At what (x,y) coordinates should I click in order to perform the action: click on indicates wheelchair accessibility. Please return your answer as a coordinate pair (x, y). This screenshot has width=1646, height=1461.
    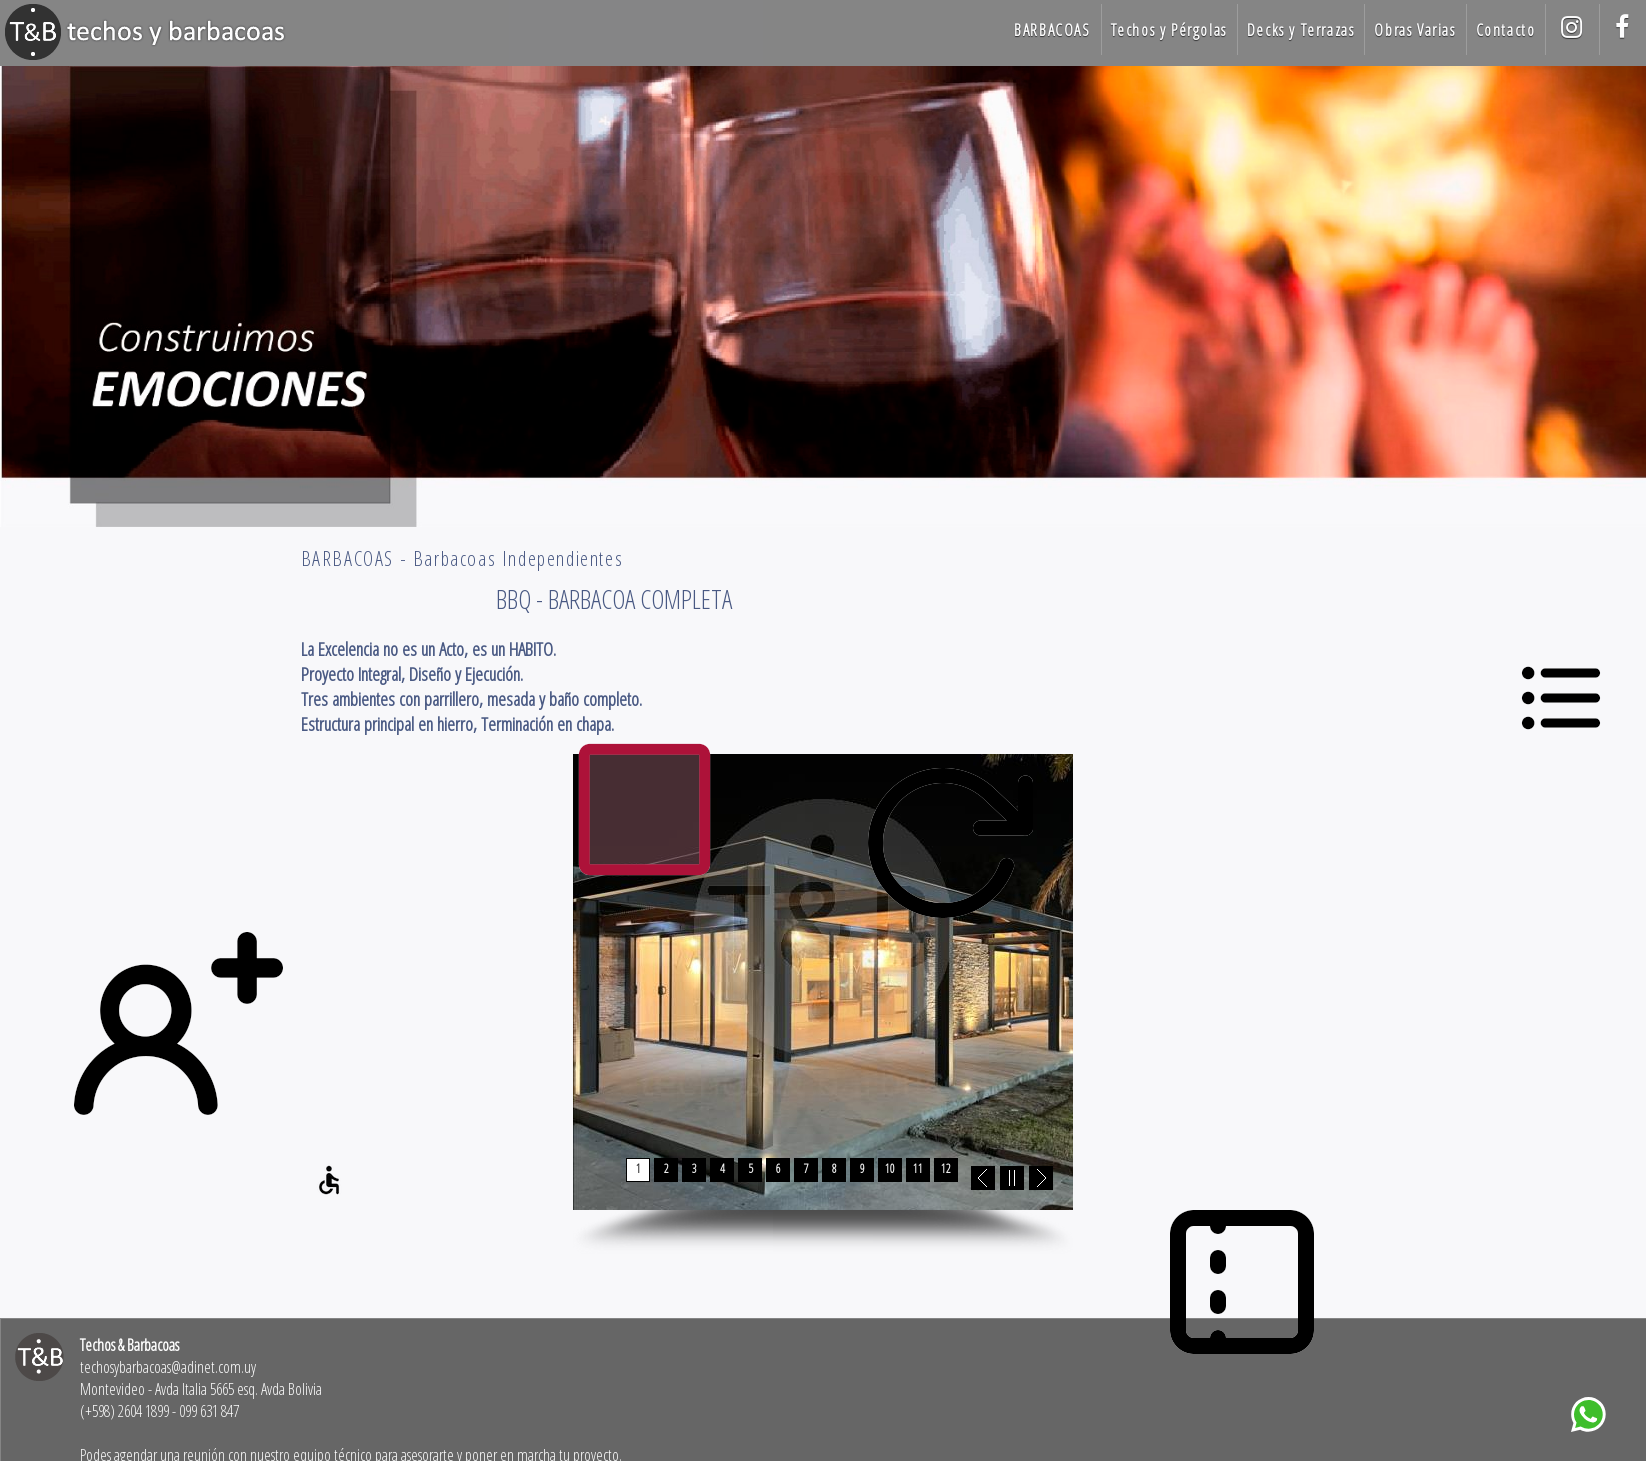
    Looking at the image, I should click on (329, 1180).